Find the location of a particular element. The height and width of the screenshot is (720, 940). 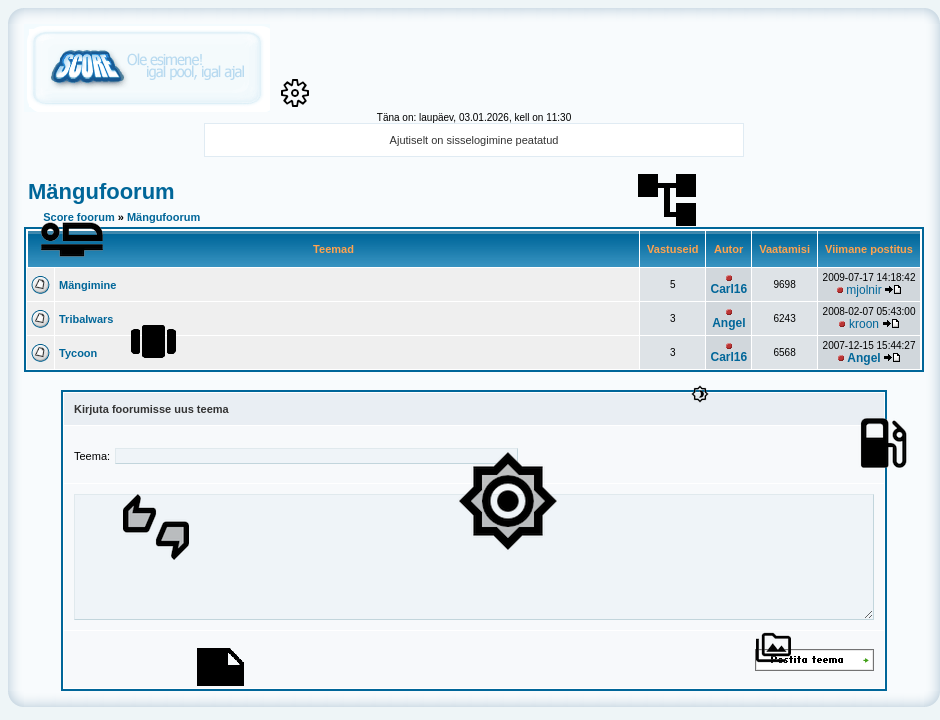

rate or provide feedback is located at coordinates (156, 527).